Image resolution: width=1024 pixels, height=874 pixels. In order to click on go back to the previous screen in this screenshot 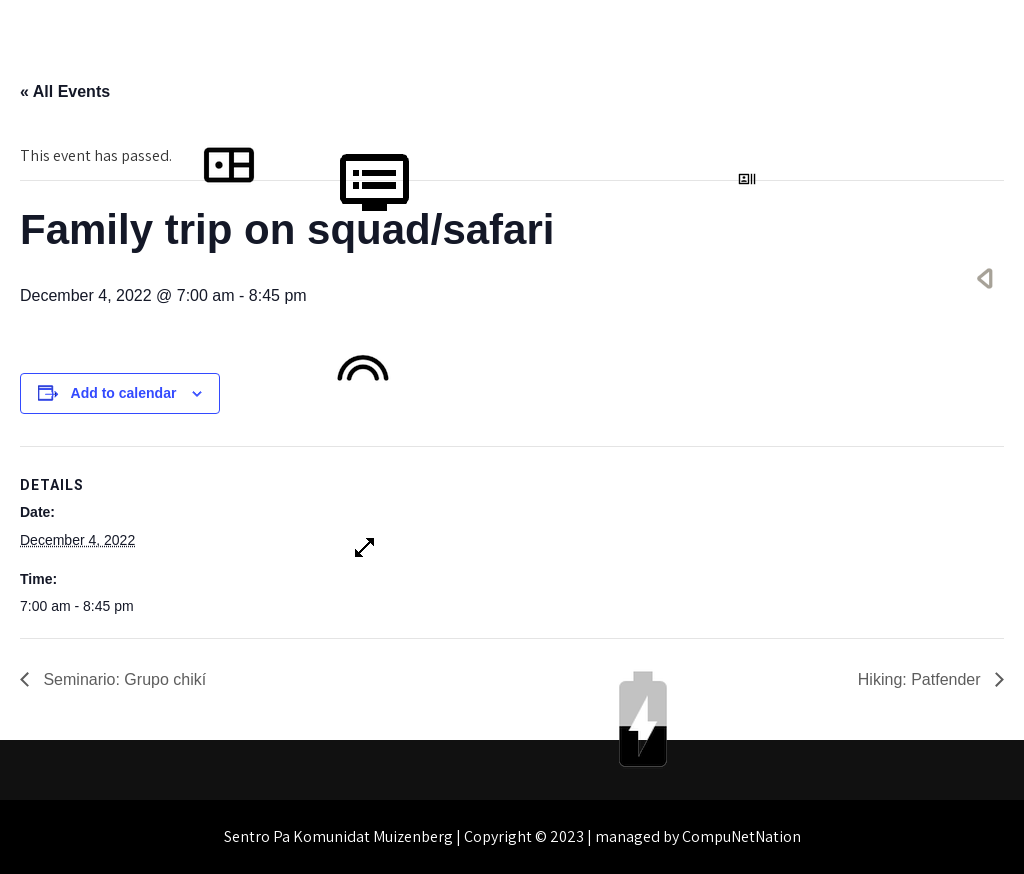, I will do `click(986, 278)`.